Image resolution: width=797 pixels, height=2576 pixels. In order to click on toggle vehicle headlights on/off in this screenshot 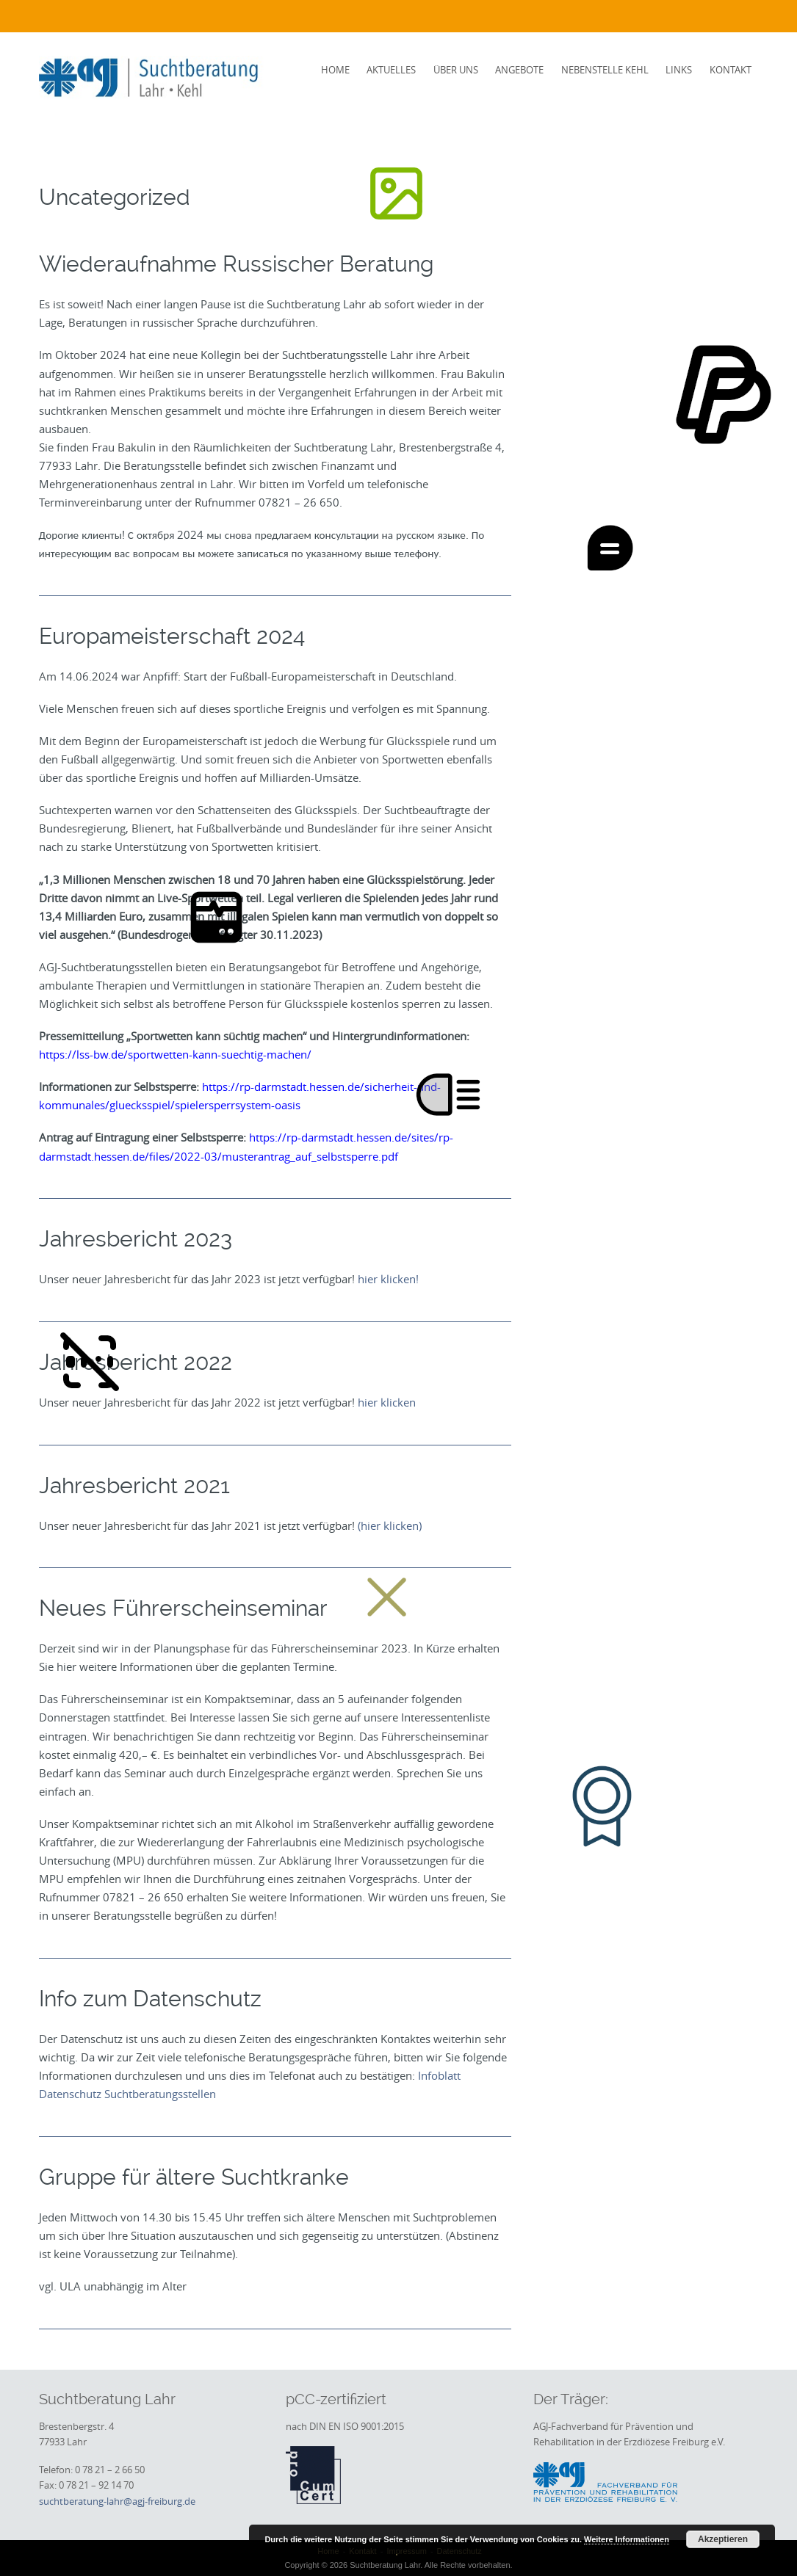, I will do `click(448, 1095)`.